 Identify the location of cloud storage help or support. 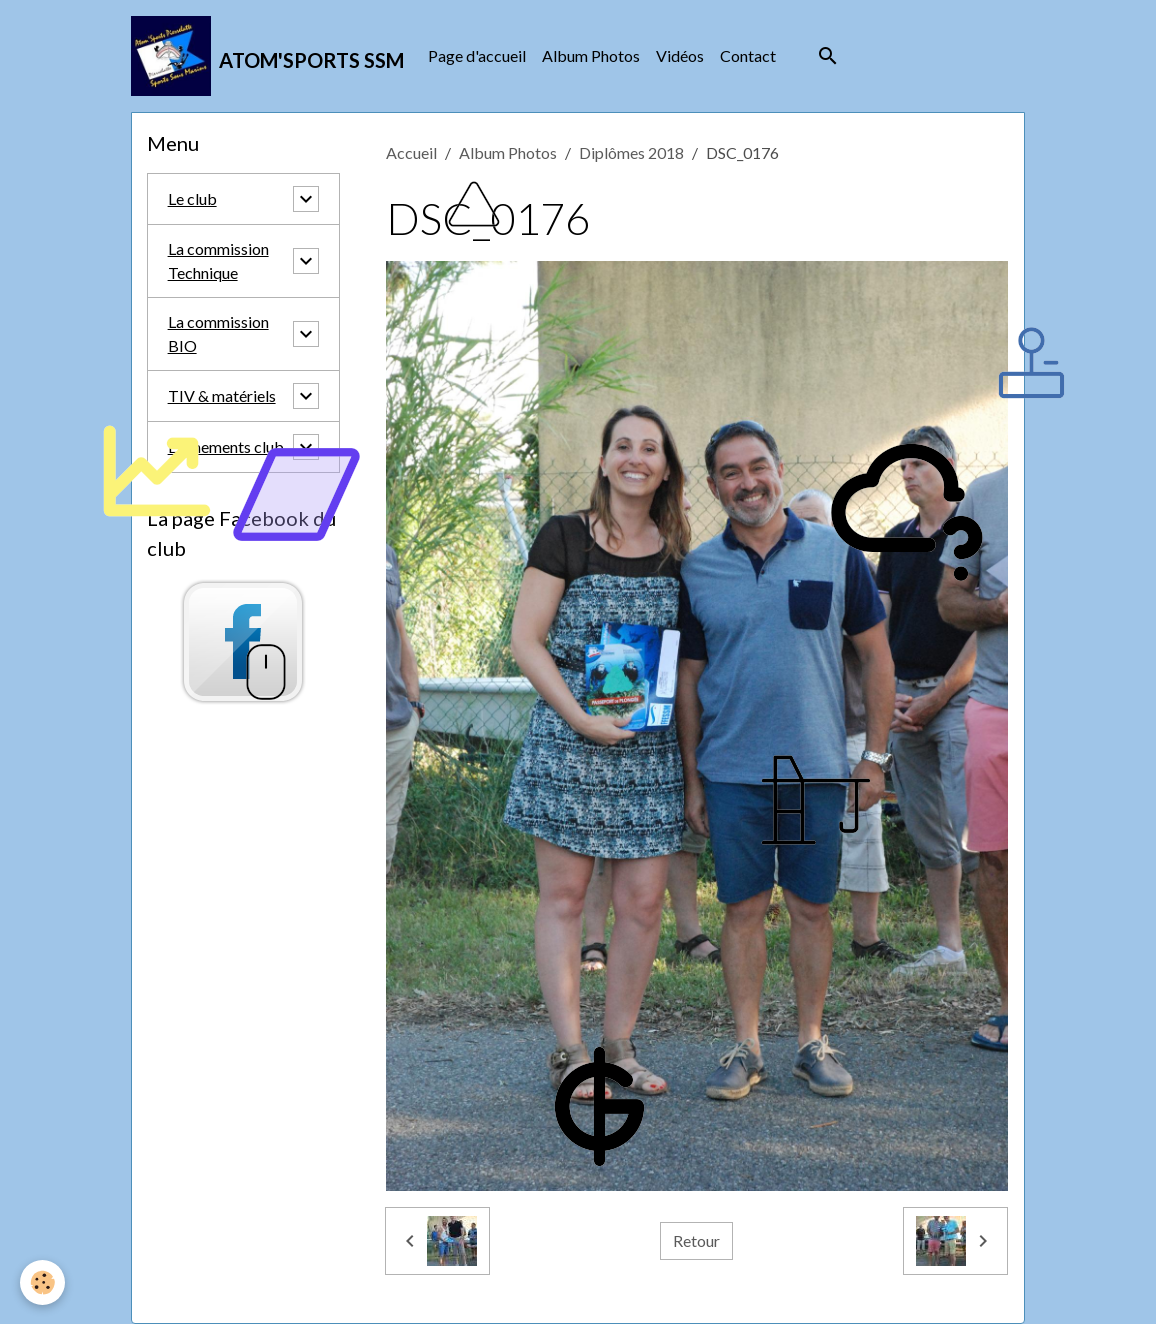
(910, 501).